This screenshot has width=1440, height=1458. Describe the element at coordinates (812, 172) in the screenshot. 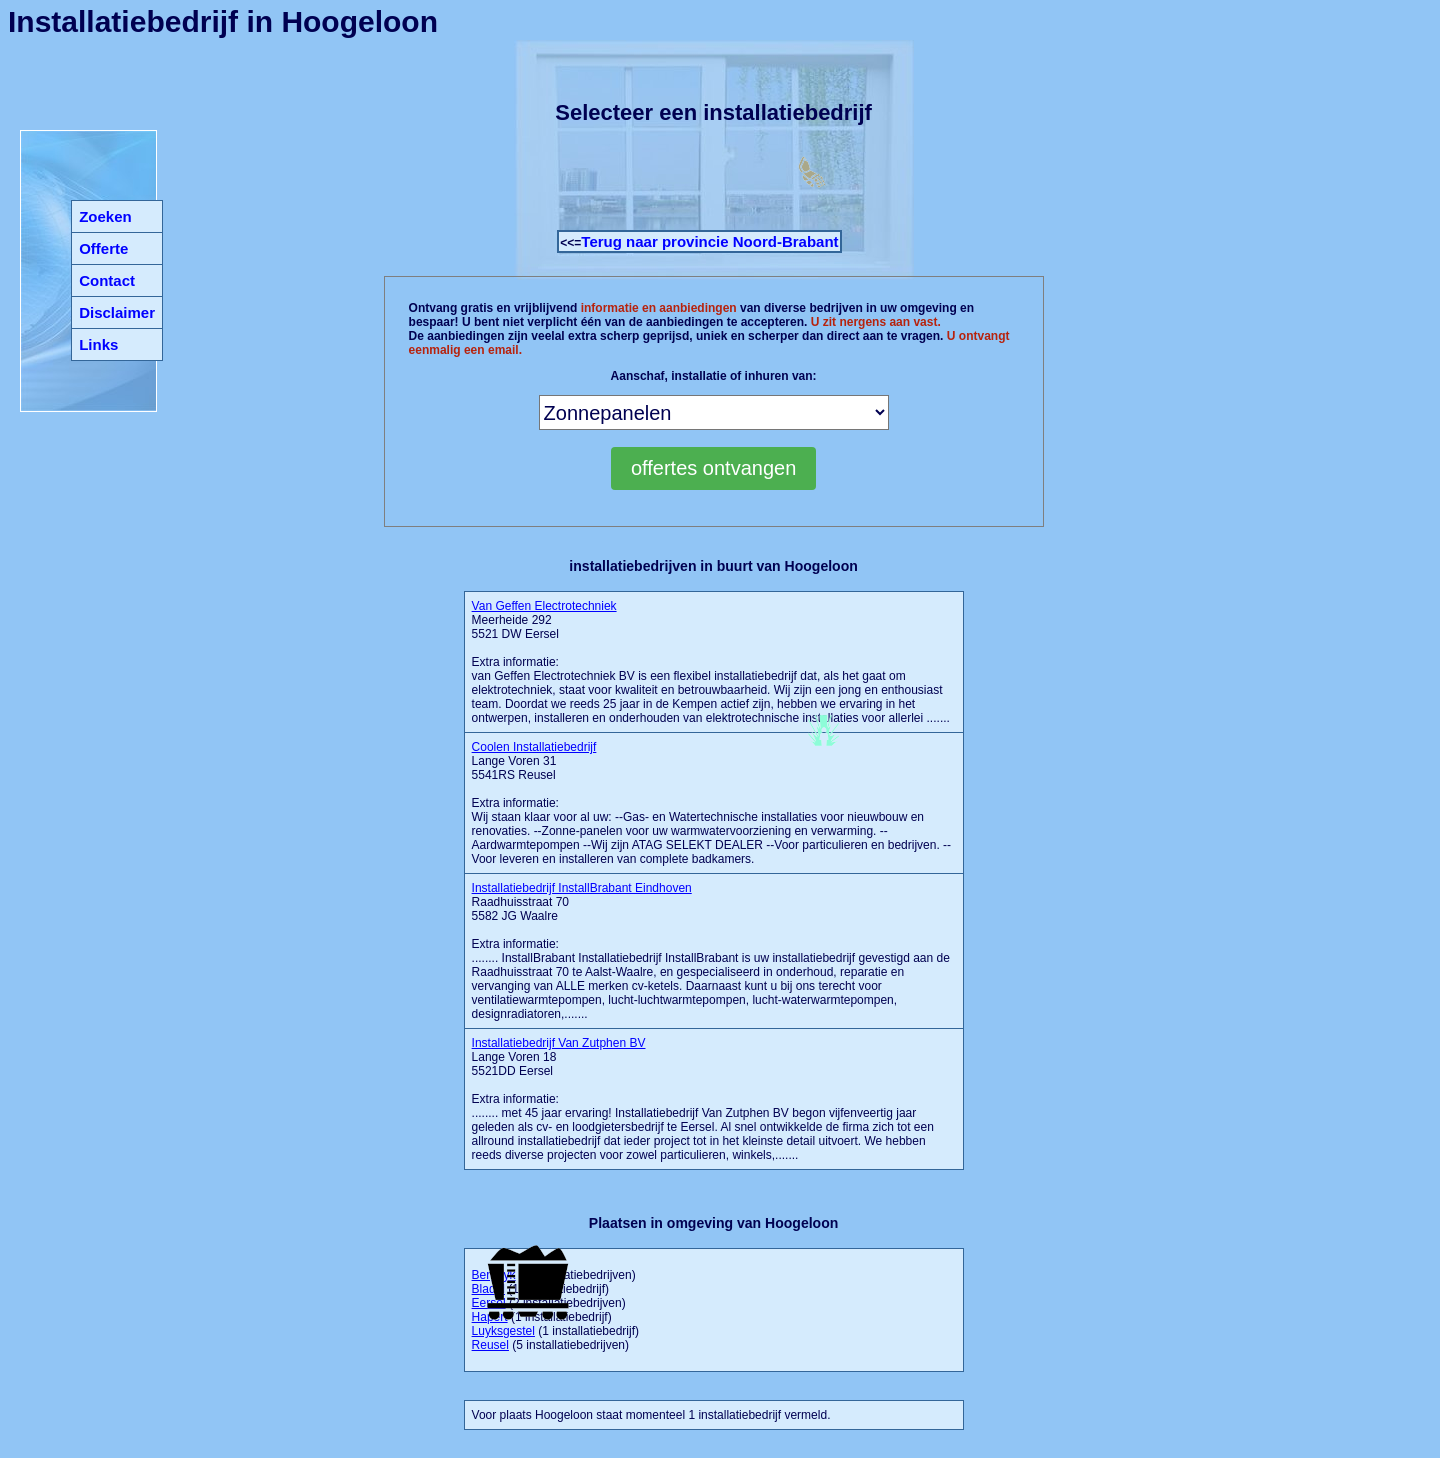

I see `equip armor or gauntlet item` at that location.